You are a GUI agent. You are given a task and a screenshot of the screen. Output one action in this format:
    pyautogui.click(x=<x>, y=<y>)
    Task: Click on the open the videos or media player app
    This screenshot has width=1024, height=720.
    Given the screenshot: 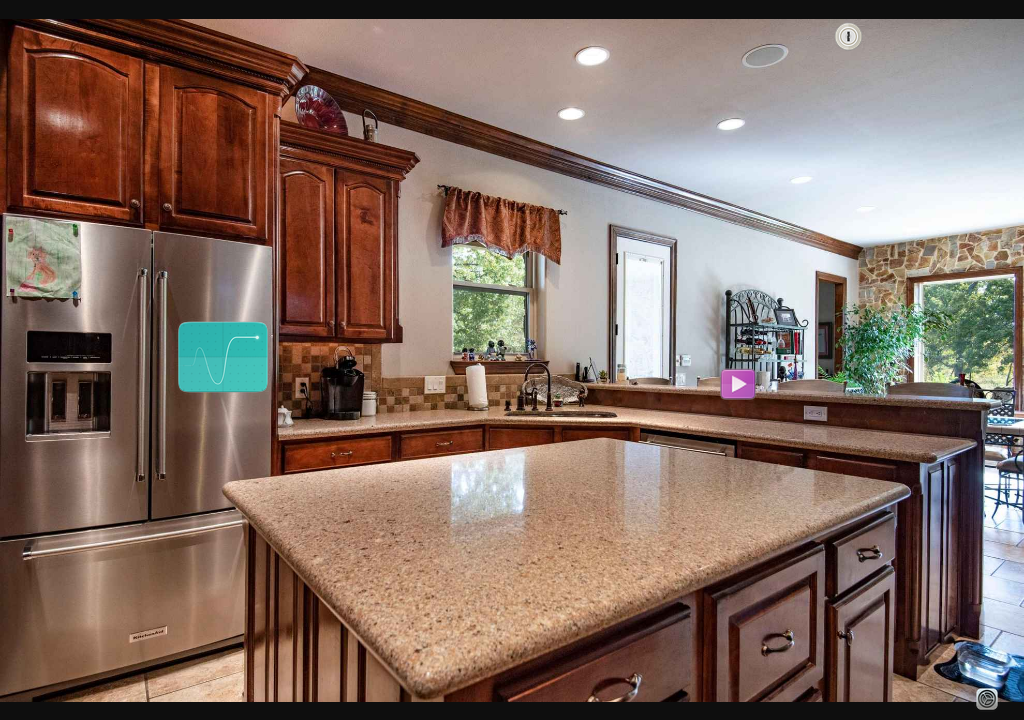 What is the action you would take?
    pyautogui.click(x=738, y=384)
    